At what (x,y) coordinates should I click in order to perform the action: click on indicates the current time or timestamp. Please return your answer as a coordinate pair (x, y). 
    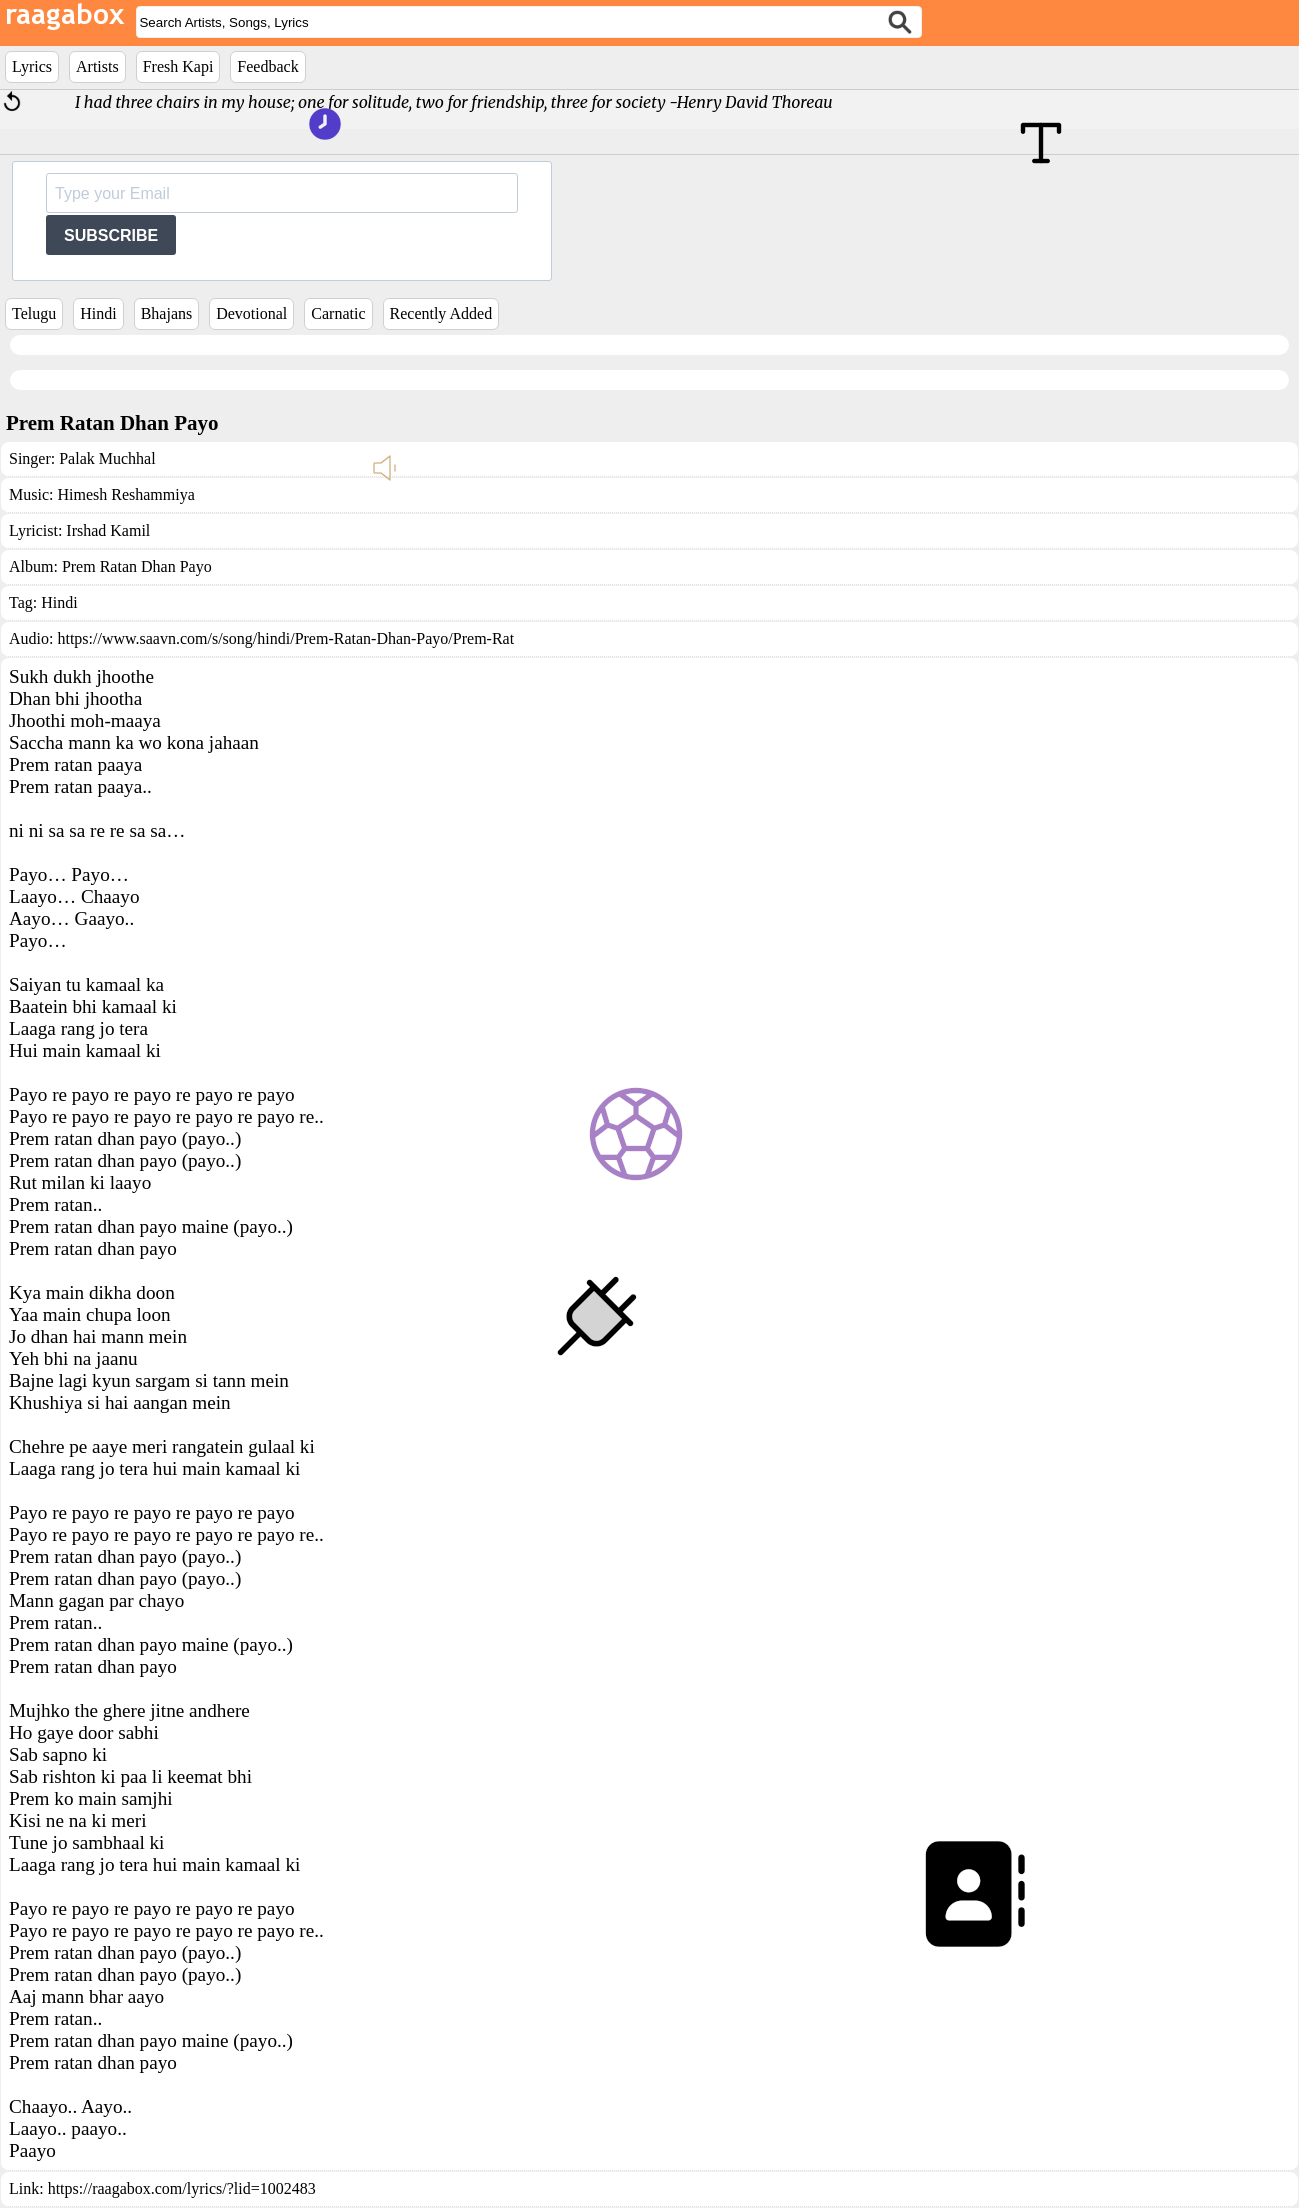
    Looking at the image, I should click on (325, 124).